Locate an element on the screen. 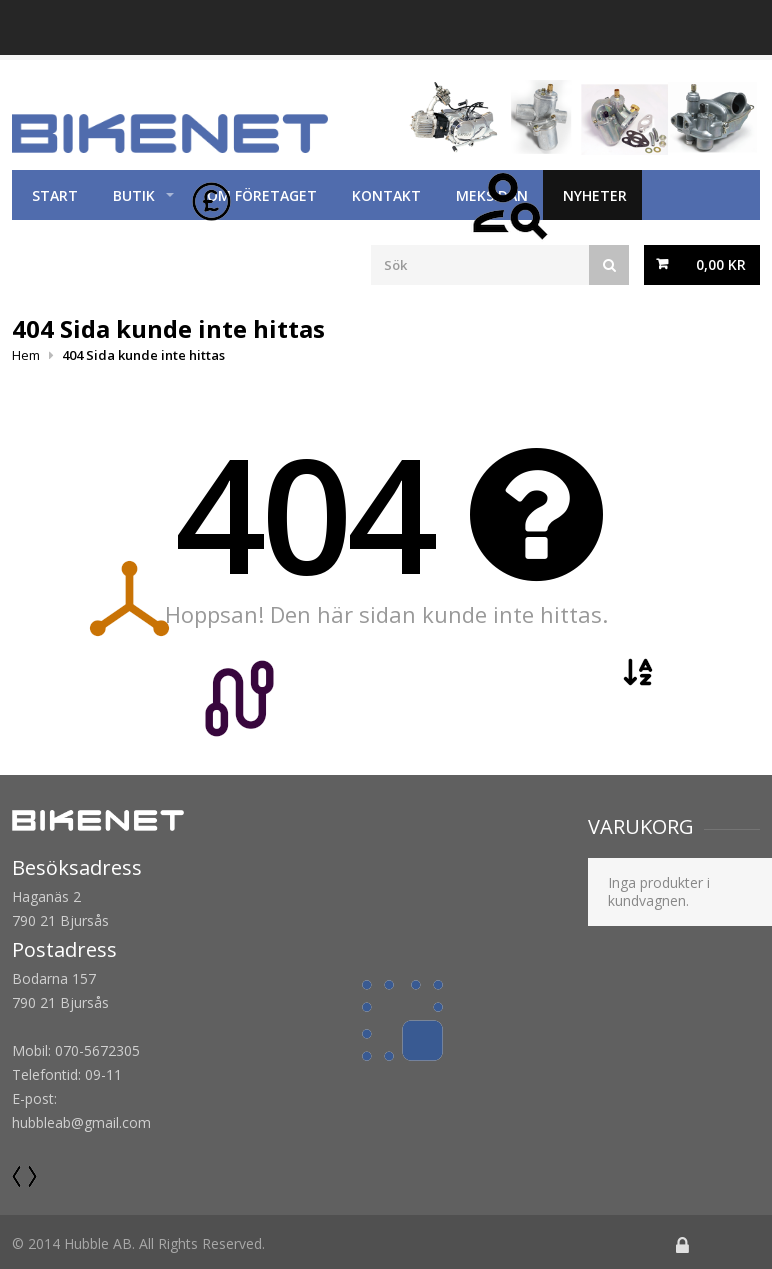 The height and width of the screenshot is (1269, 772). access jump rope workout or exercise is located at coordinates (239, 698).